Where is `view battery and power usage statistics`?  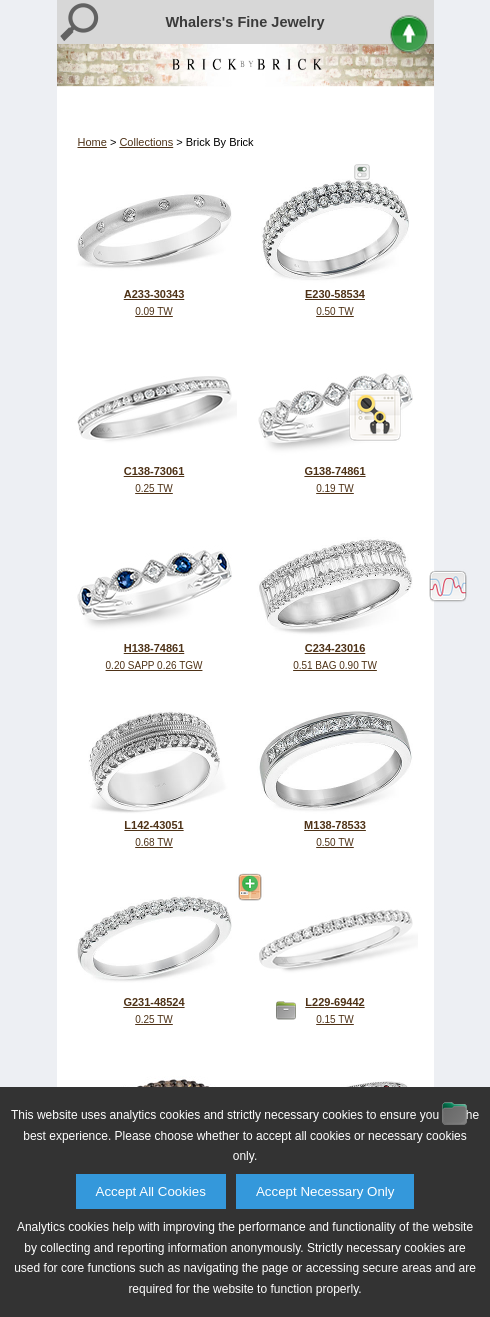 view battery and power usage statistics is located at coordinates (448, 586).